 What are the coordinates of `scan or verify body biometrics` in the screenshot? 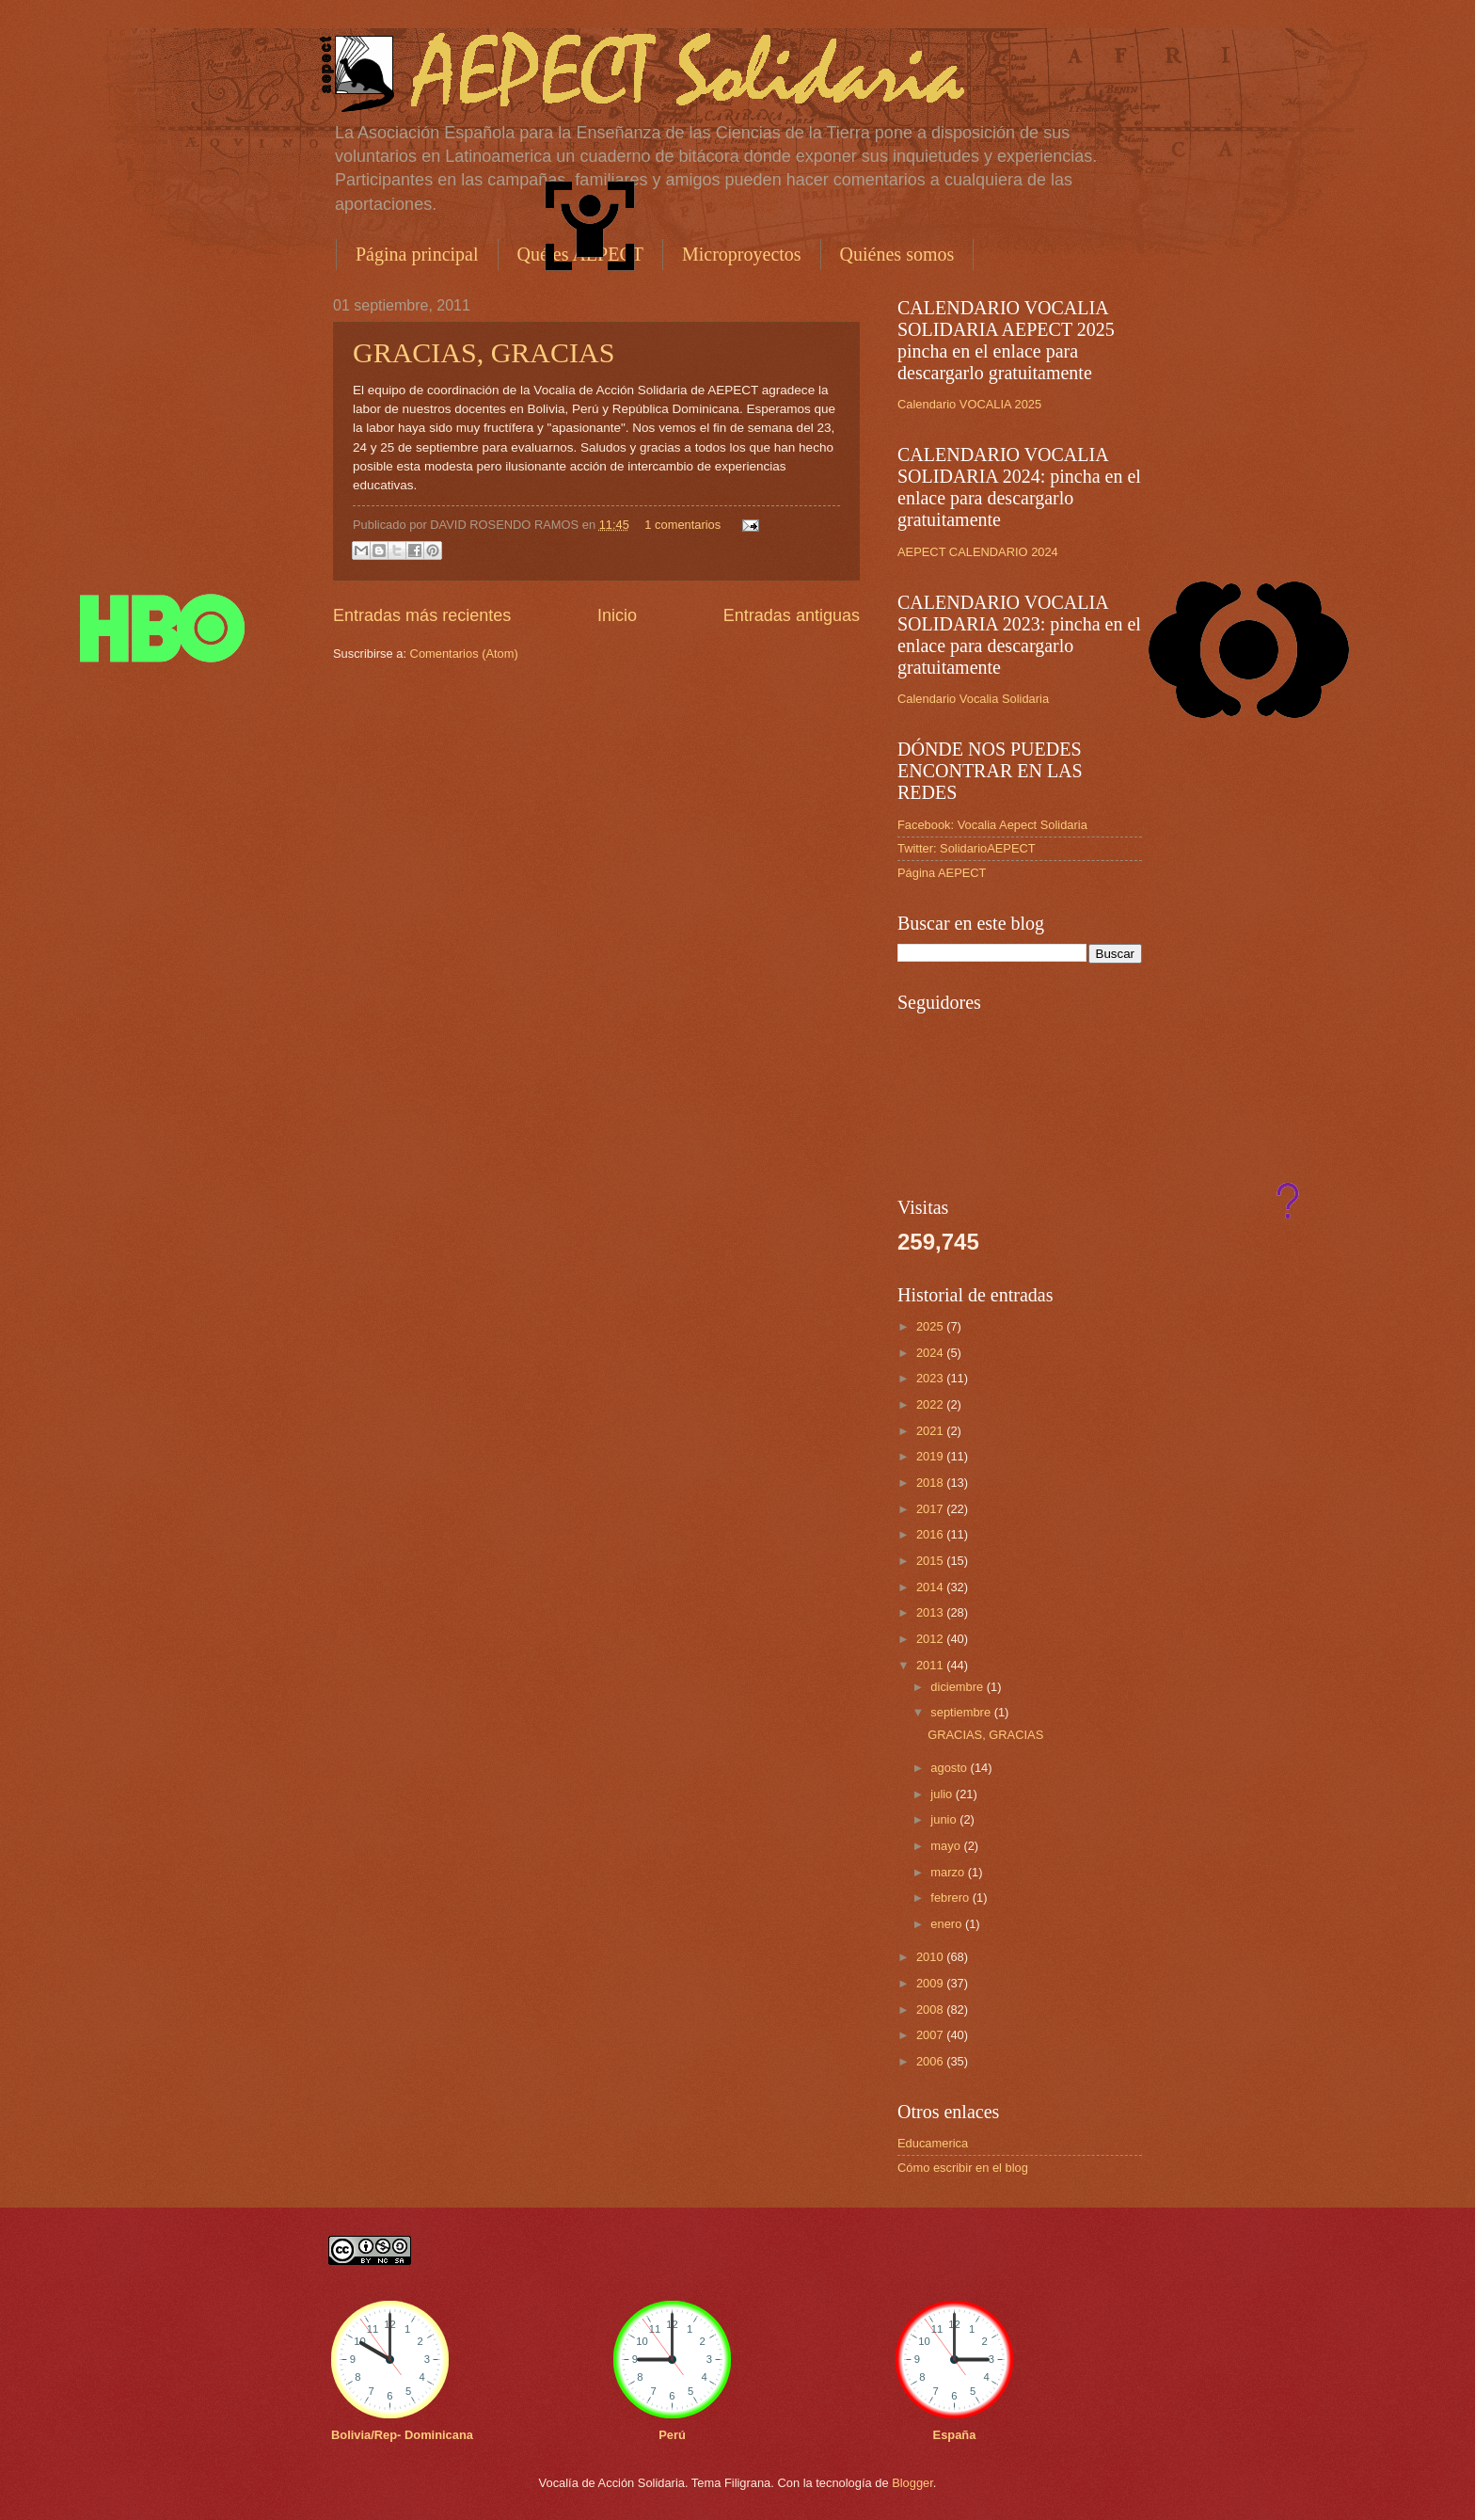 It's located at (590, 226).